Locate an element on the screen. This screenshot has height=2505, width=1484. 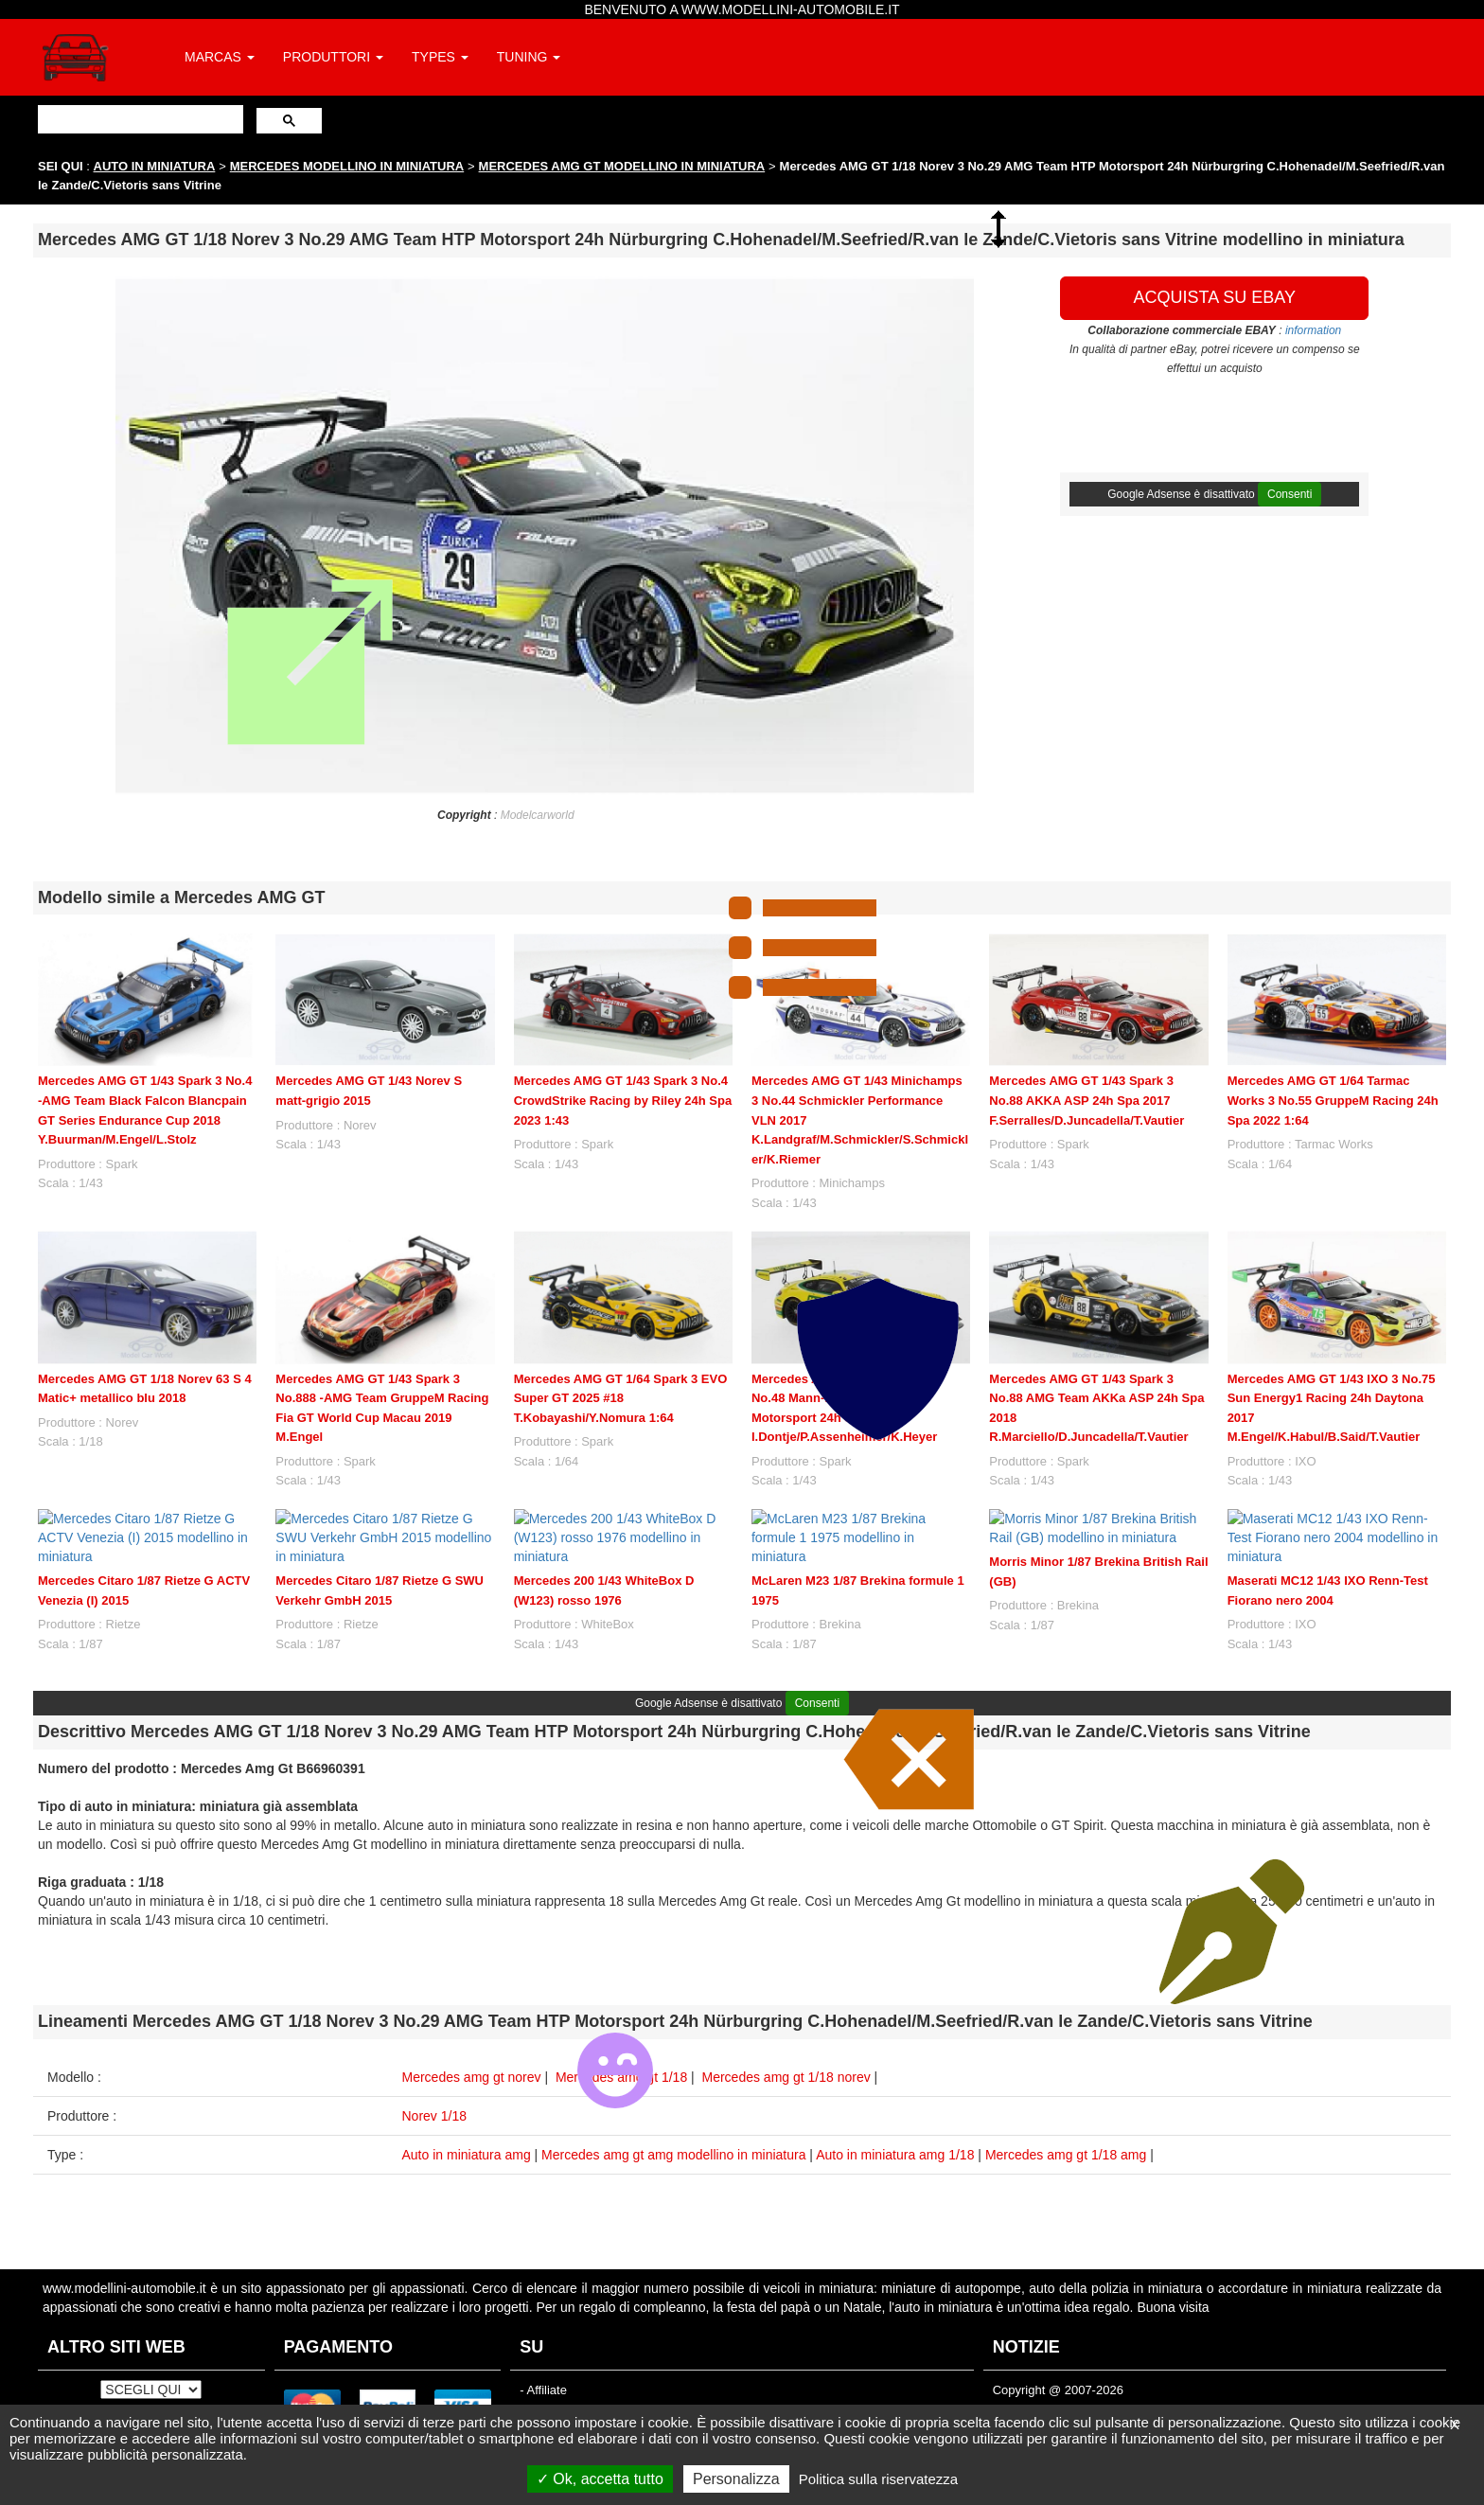
access writing or editing tools is located at coordinates (1231, 1931).